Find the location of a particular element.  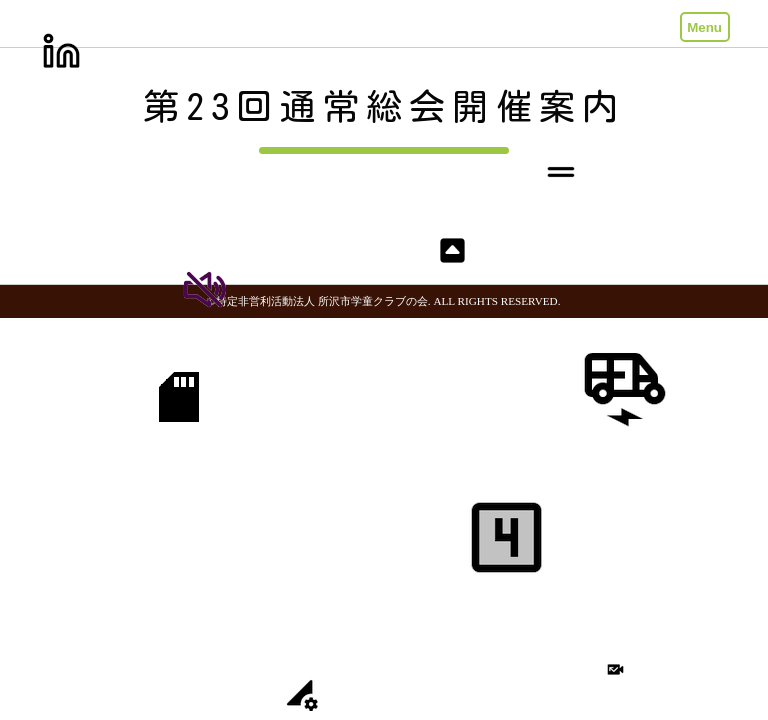

visit linkedin profile is located at coordinates (61, 51).